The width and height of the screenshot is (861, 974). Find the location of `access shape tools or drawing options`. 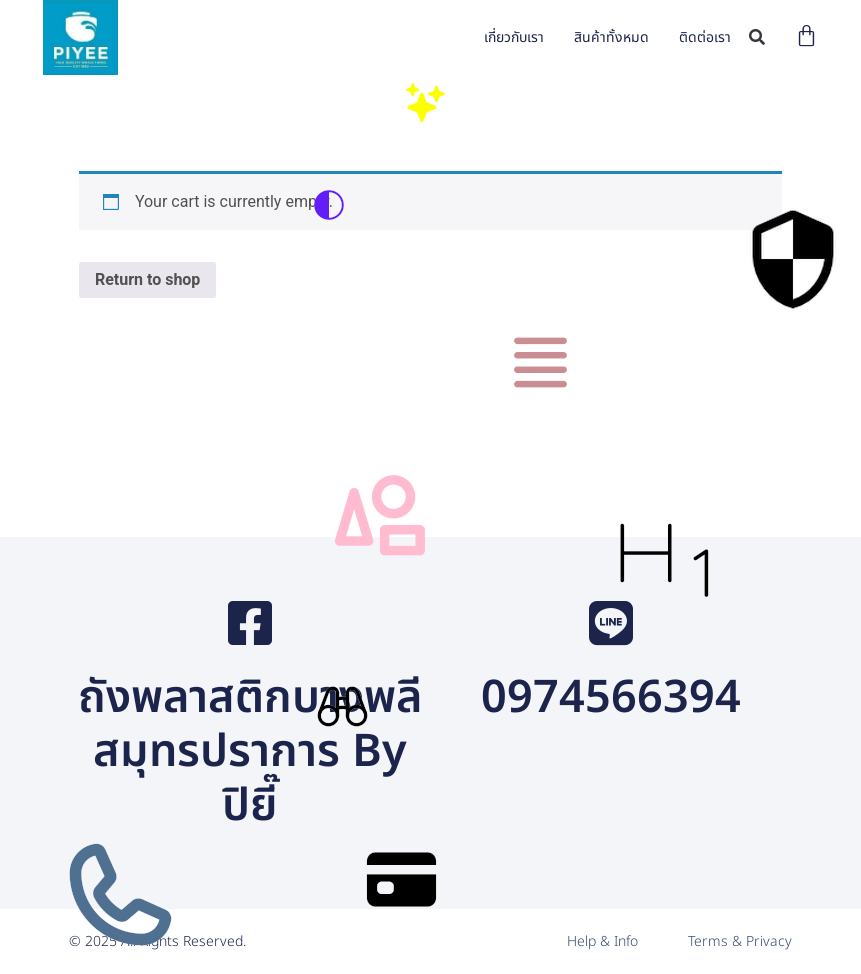

access shape tools or drawing options is located at coordinates (381, 518).